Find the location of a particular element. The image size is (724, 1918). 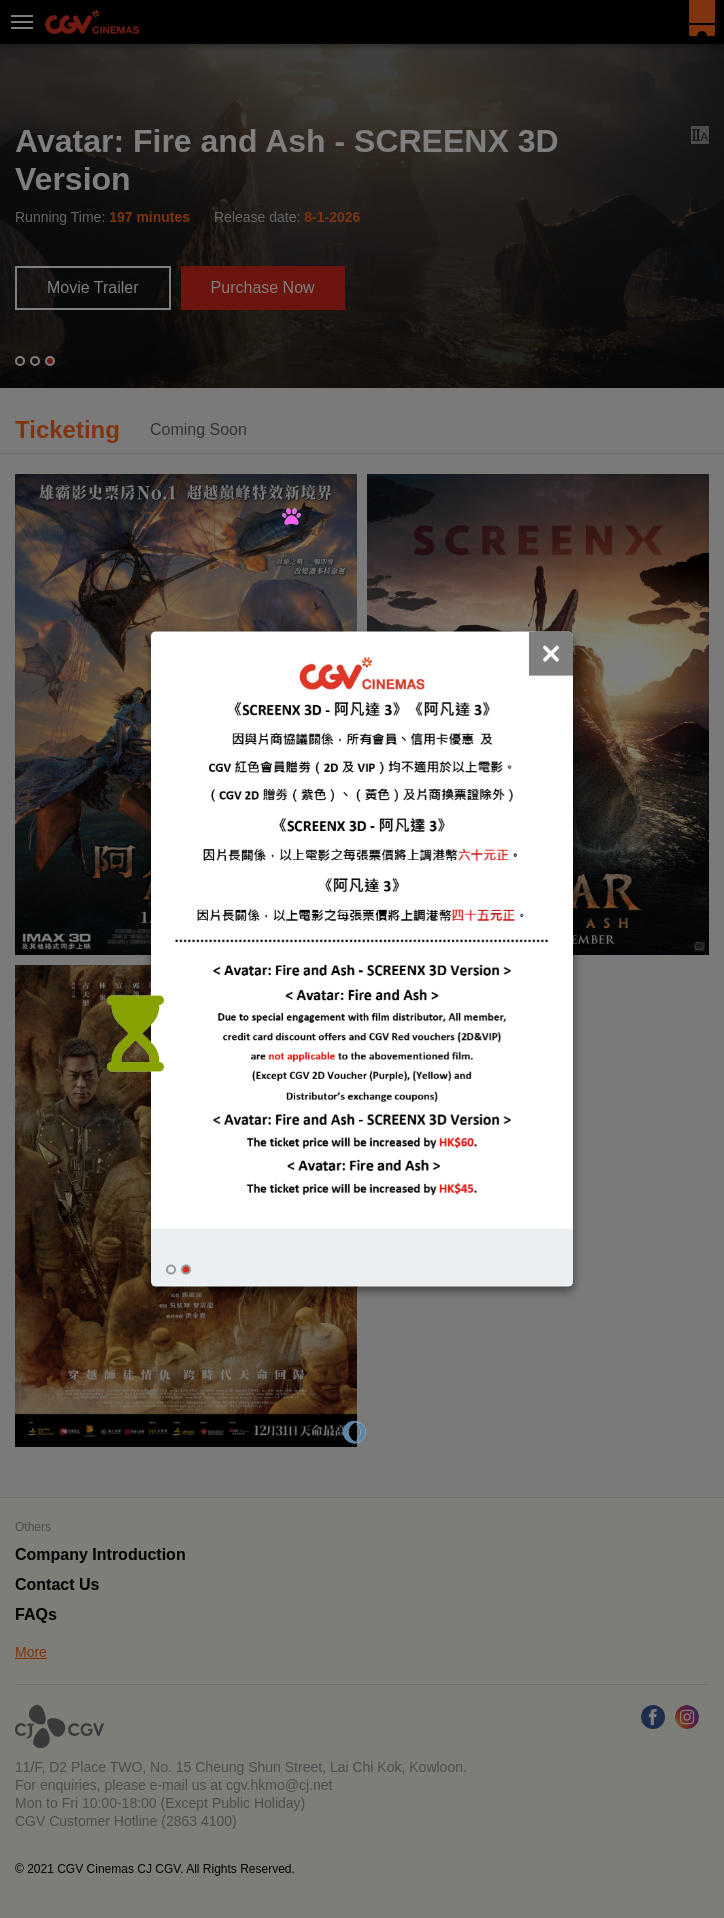

open Opera browser is located at coordinates (354, 1432).